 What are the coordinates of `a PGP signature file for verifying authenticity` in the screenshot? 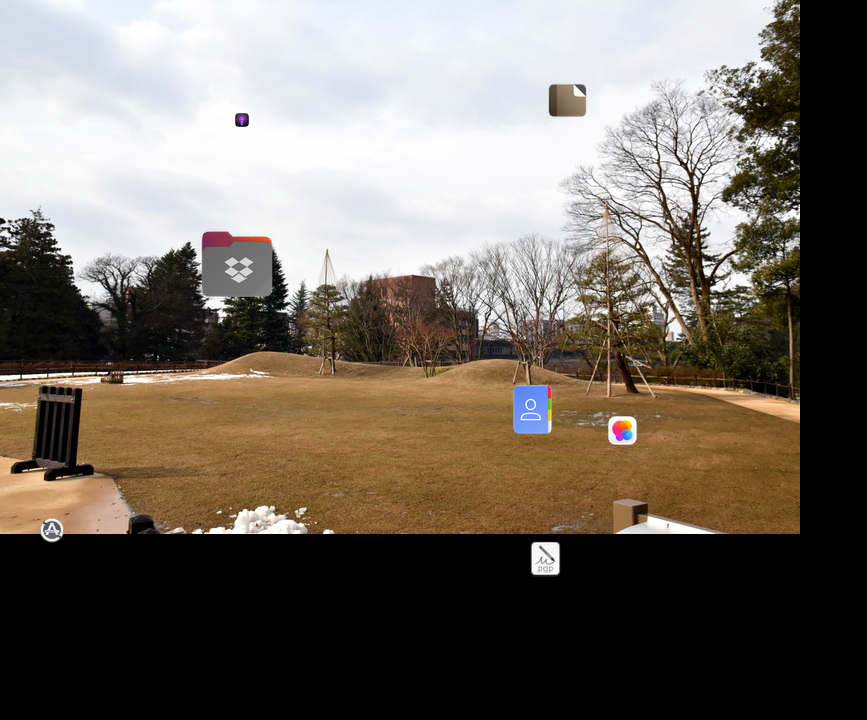 It's located at (545, 558).